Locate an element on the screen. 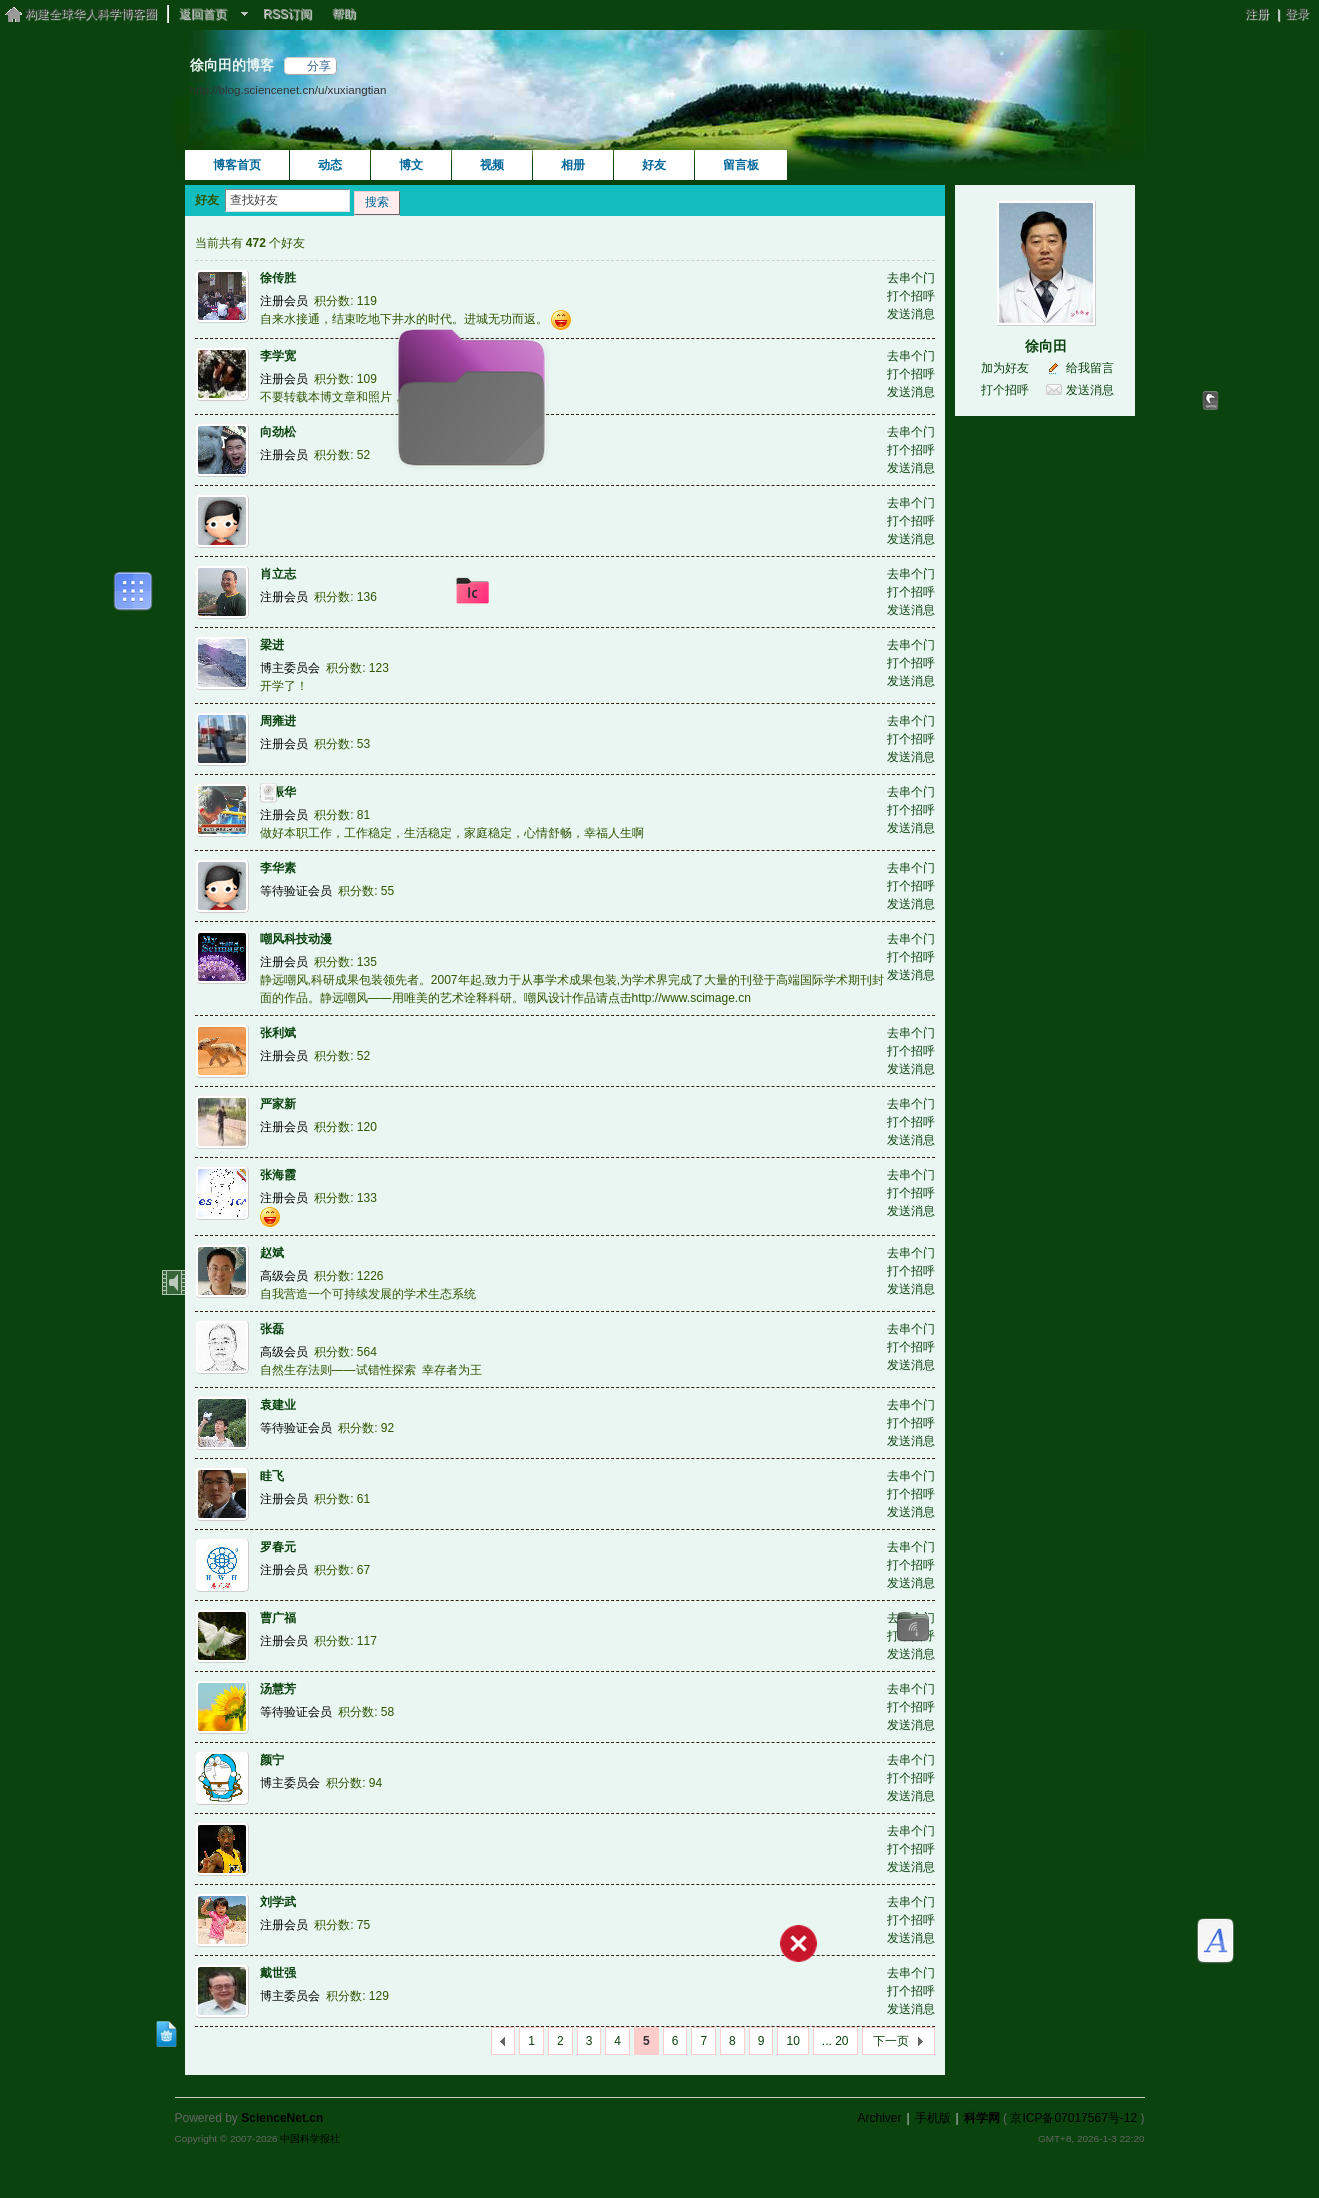 The height and width of the screenshot is (2198, 1319). view other applications is located at coordinates (133, 591).